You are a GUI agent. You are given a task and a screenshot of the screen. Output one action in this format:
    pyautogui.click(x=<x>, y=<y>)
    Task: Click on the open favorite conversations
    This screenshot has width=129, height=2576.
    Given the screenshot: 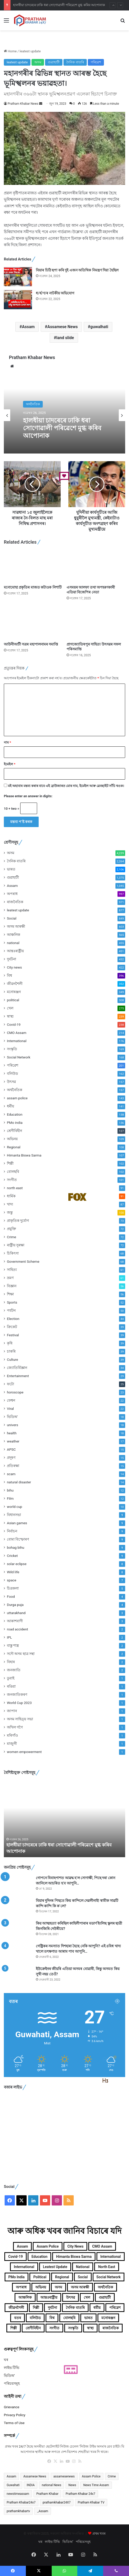 What is the action you would take?
    pyautogui.click(x=64, y=476)
    